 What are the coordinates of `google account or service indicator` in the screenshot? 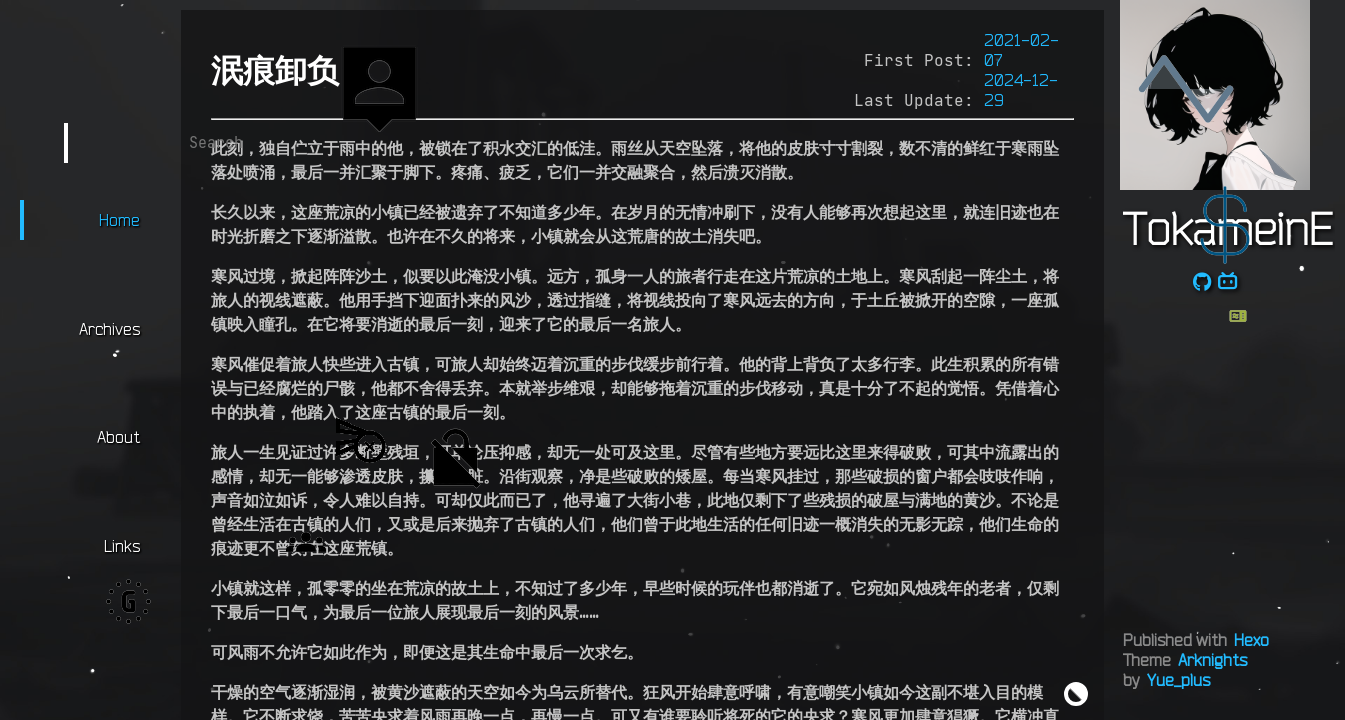 It's located at (128, 601).